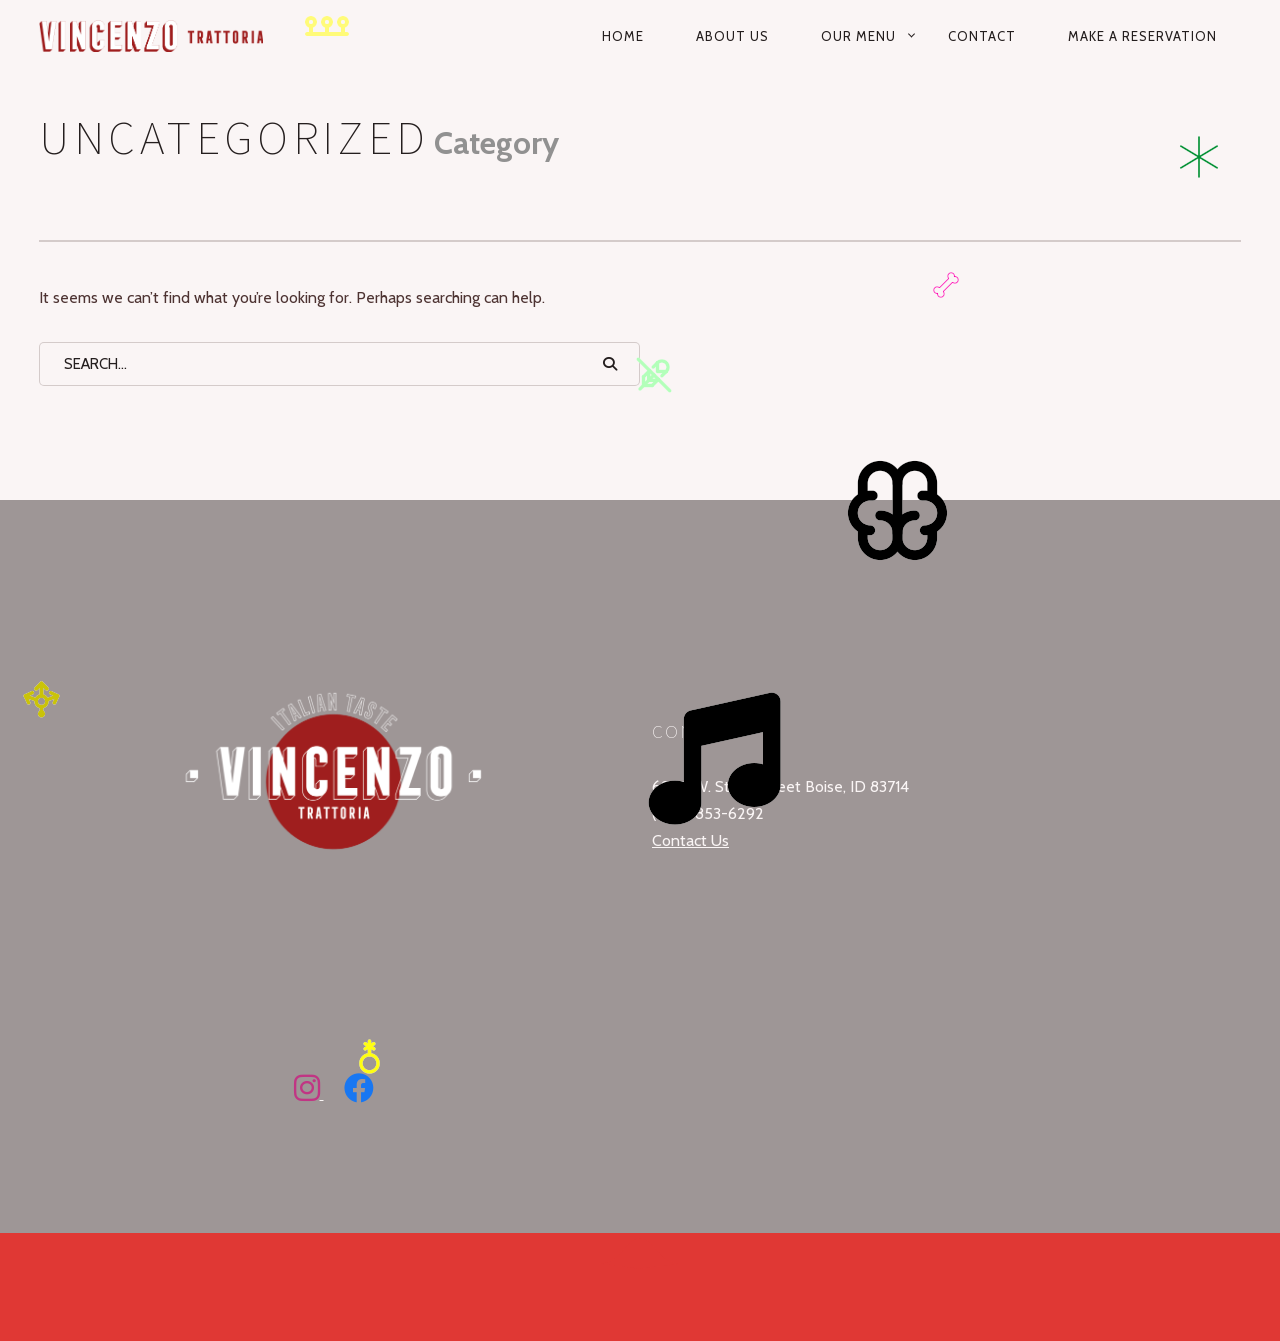  I want to click on view bus network topology, so click(327, 26).